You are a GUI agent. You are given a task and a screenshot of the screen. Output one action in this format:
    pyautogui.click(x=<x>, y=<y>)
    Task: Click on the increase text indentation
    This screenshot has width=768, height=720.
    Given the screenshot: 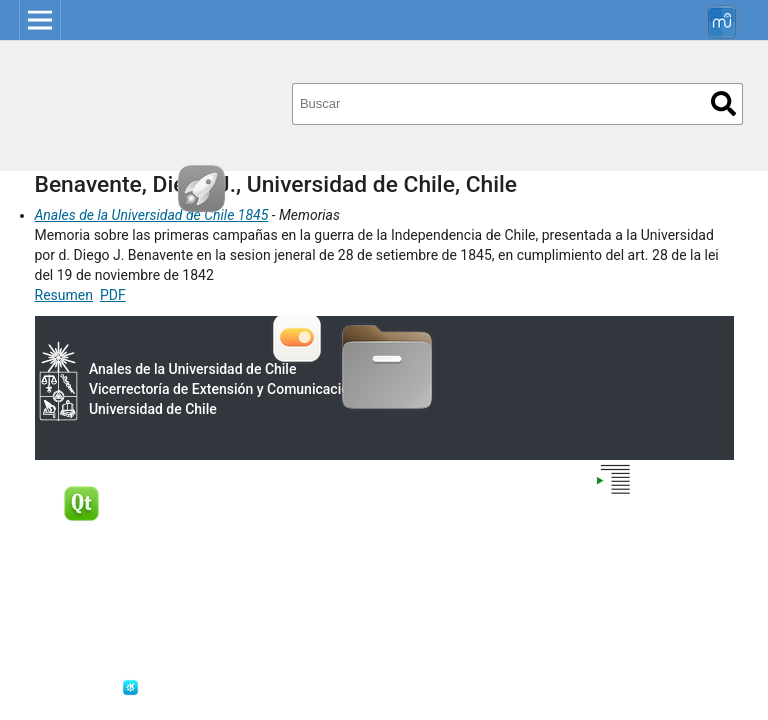 What is the action you would take?
    pyautogui.click(x=614, y=480)
    